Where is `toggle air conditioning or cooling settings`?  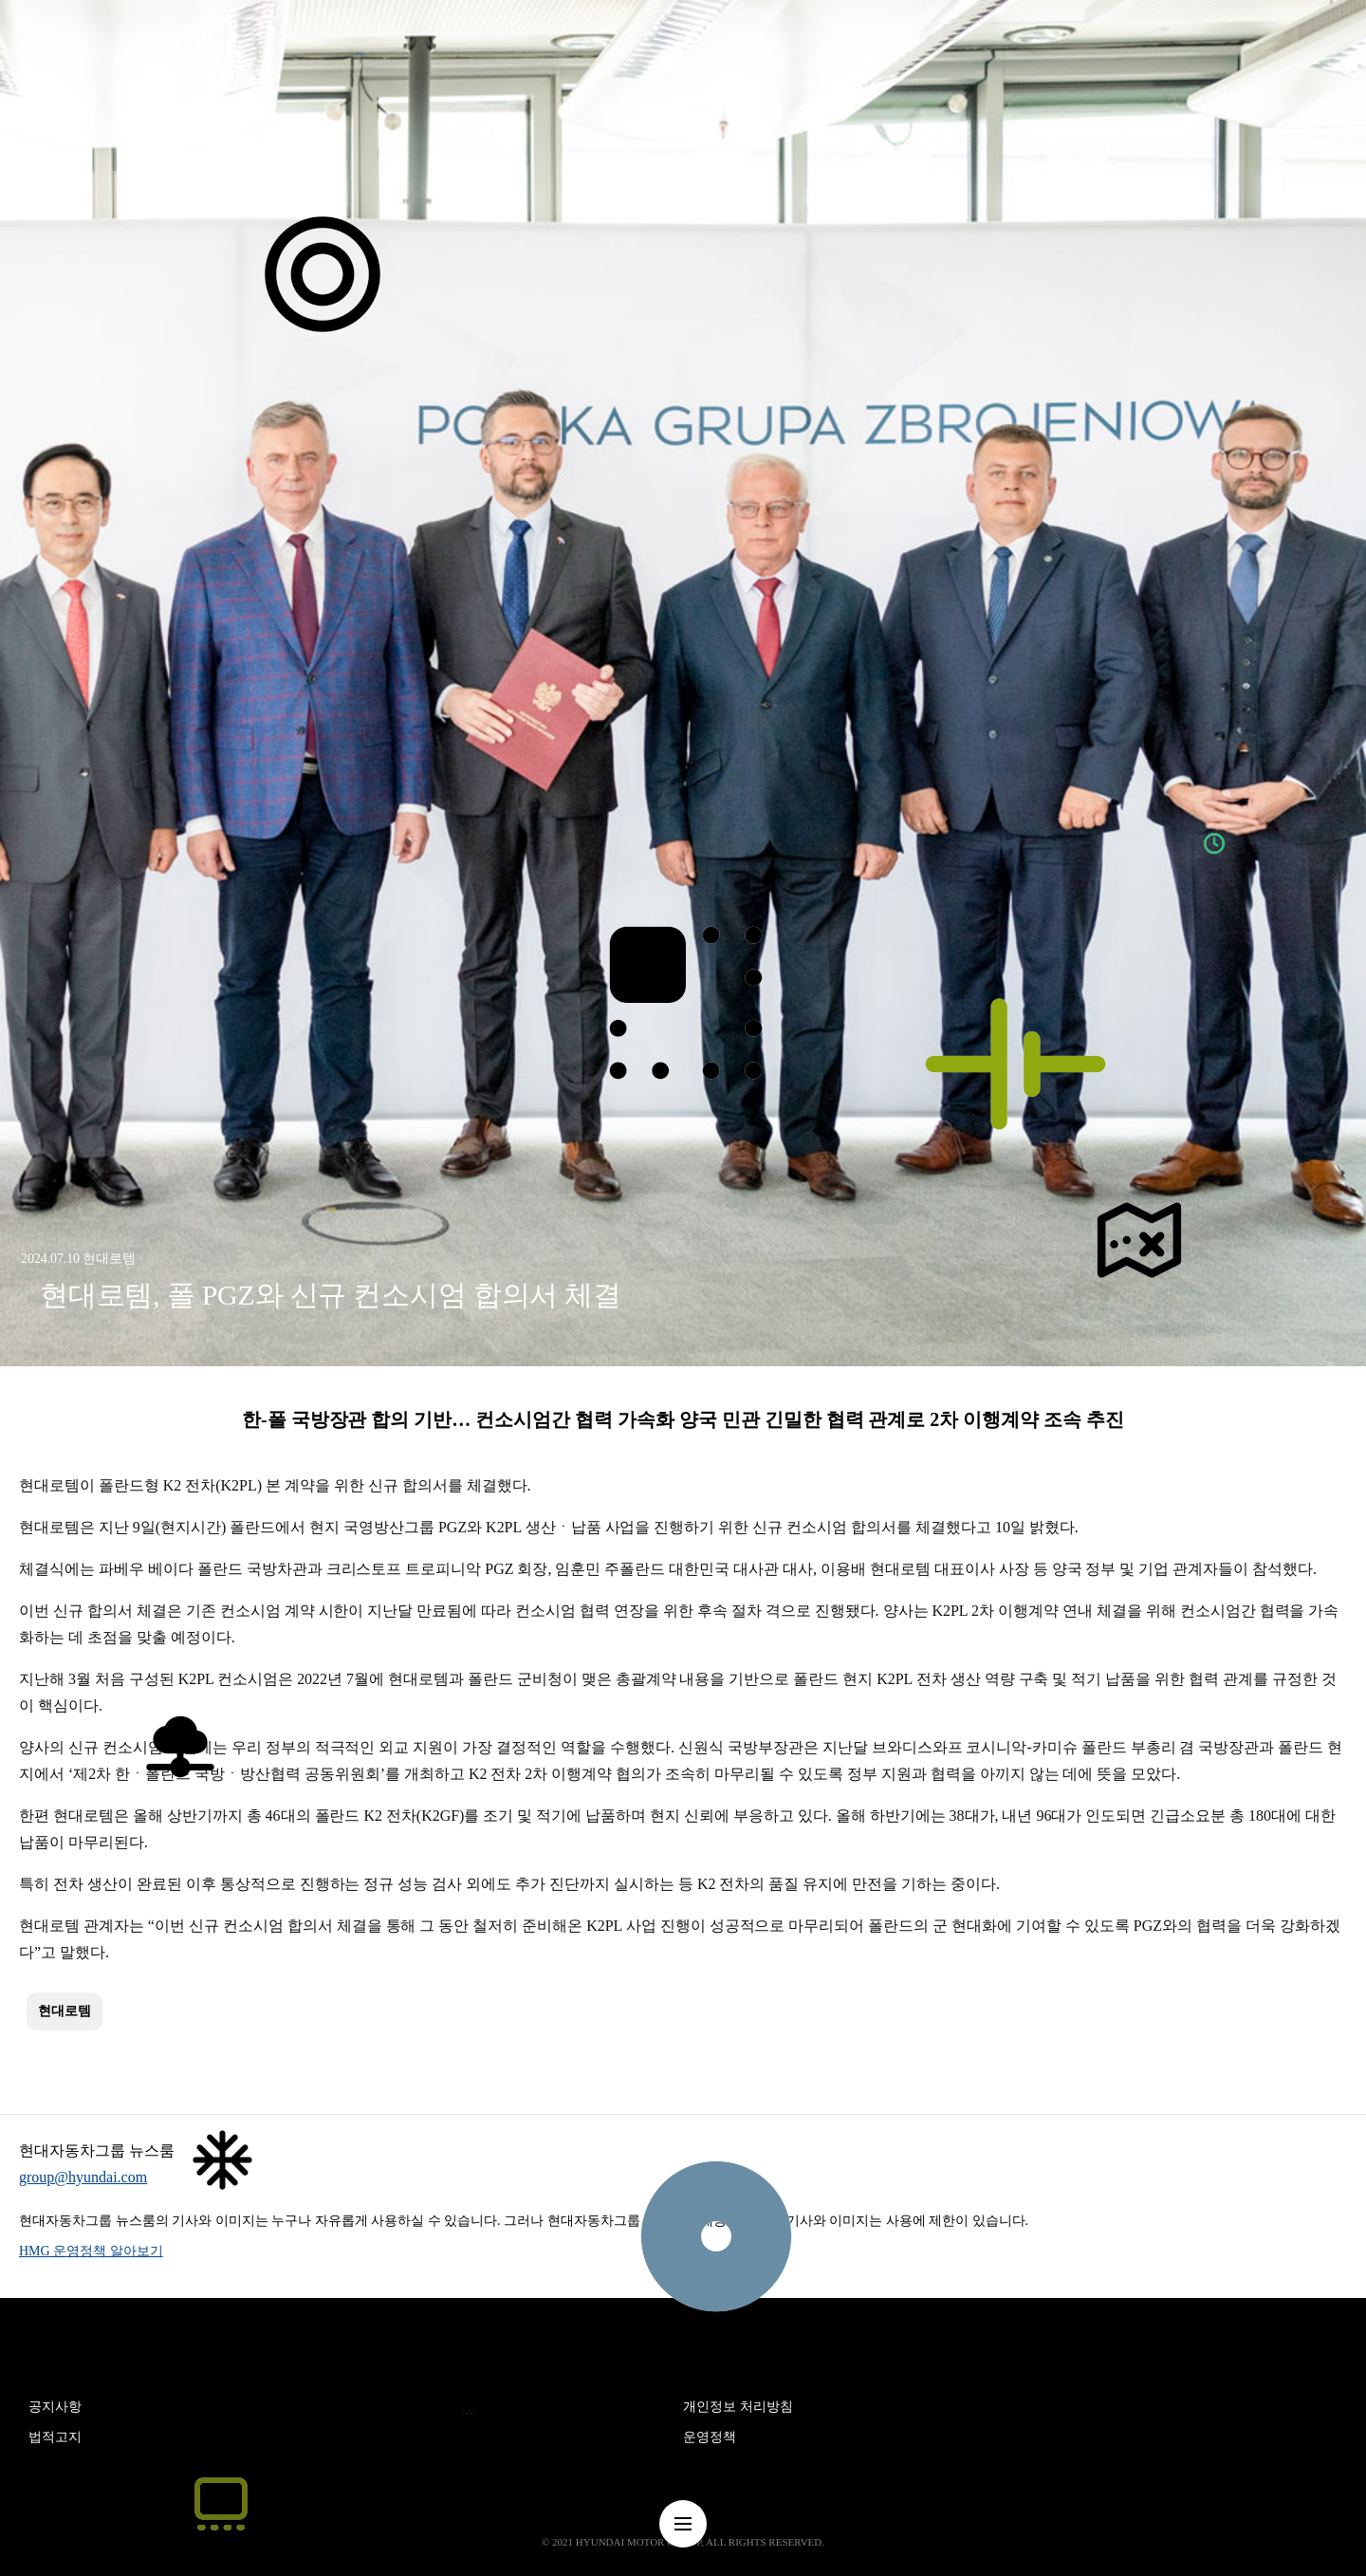
toggle air conditioning or cooling settings is located at coordinates (222, 2159).